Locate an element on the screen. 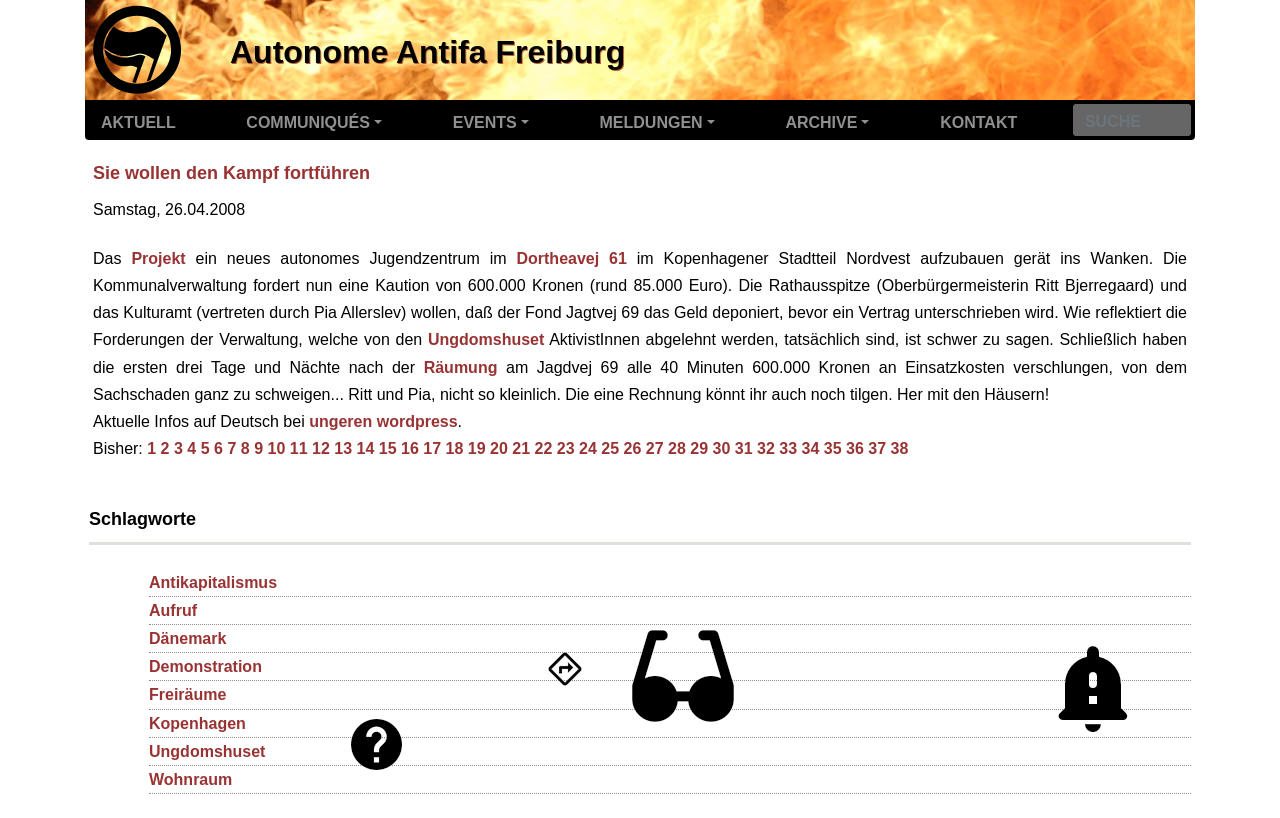 The height and width of the screenshot is (818, 1280). get directions to a location is located at coordinates (565, 669).